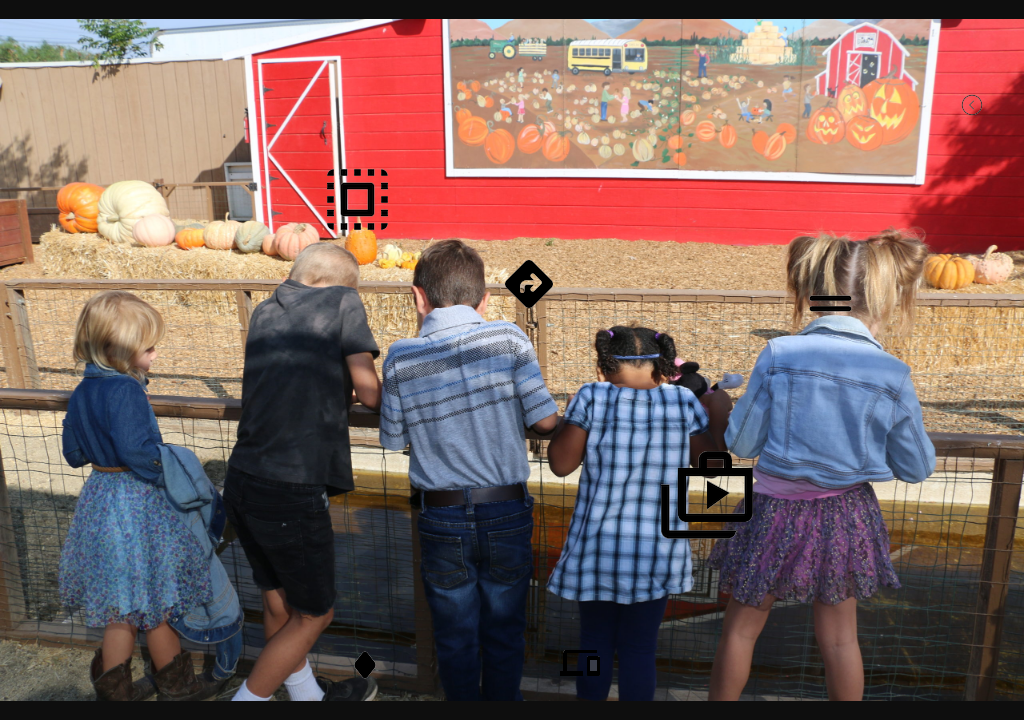 The image size is (1024, 720). What do you see at coordinates (580, 663) in the screenshot?
I see `view connected devices` at bounding box center [580, 663].